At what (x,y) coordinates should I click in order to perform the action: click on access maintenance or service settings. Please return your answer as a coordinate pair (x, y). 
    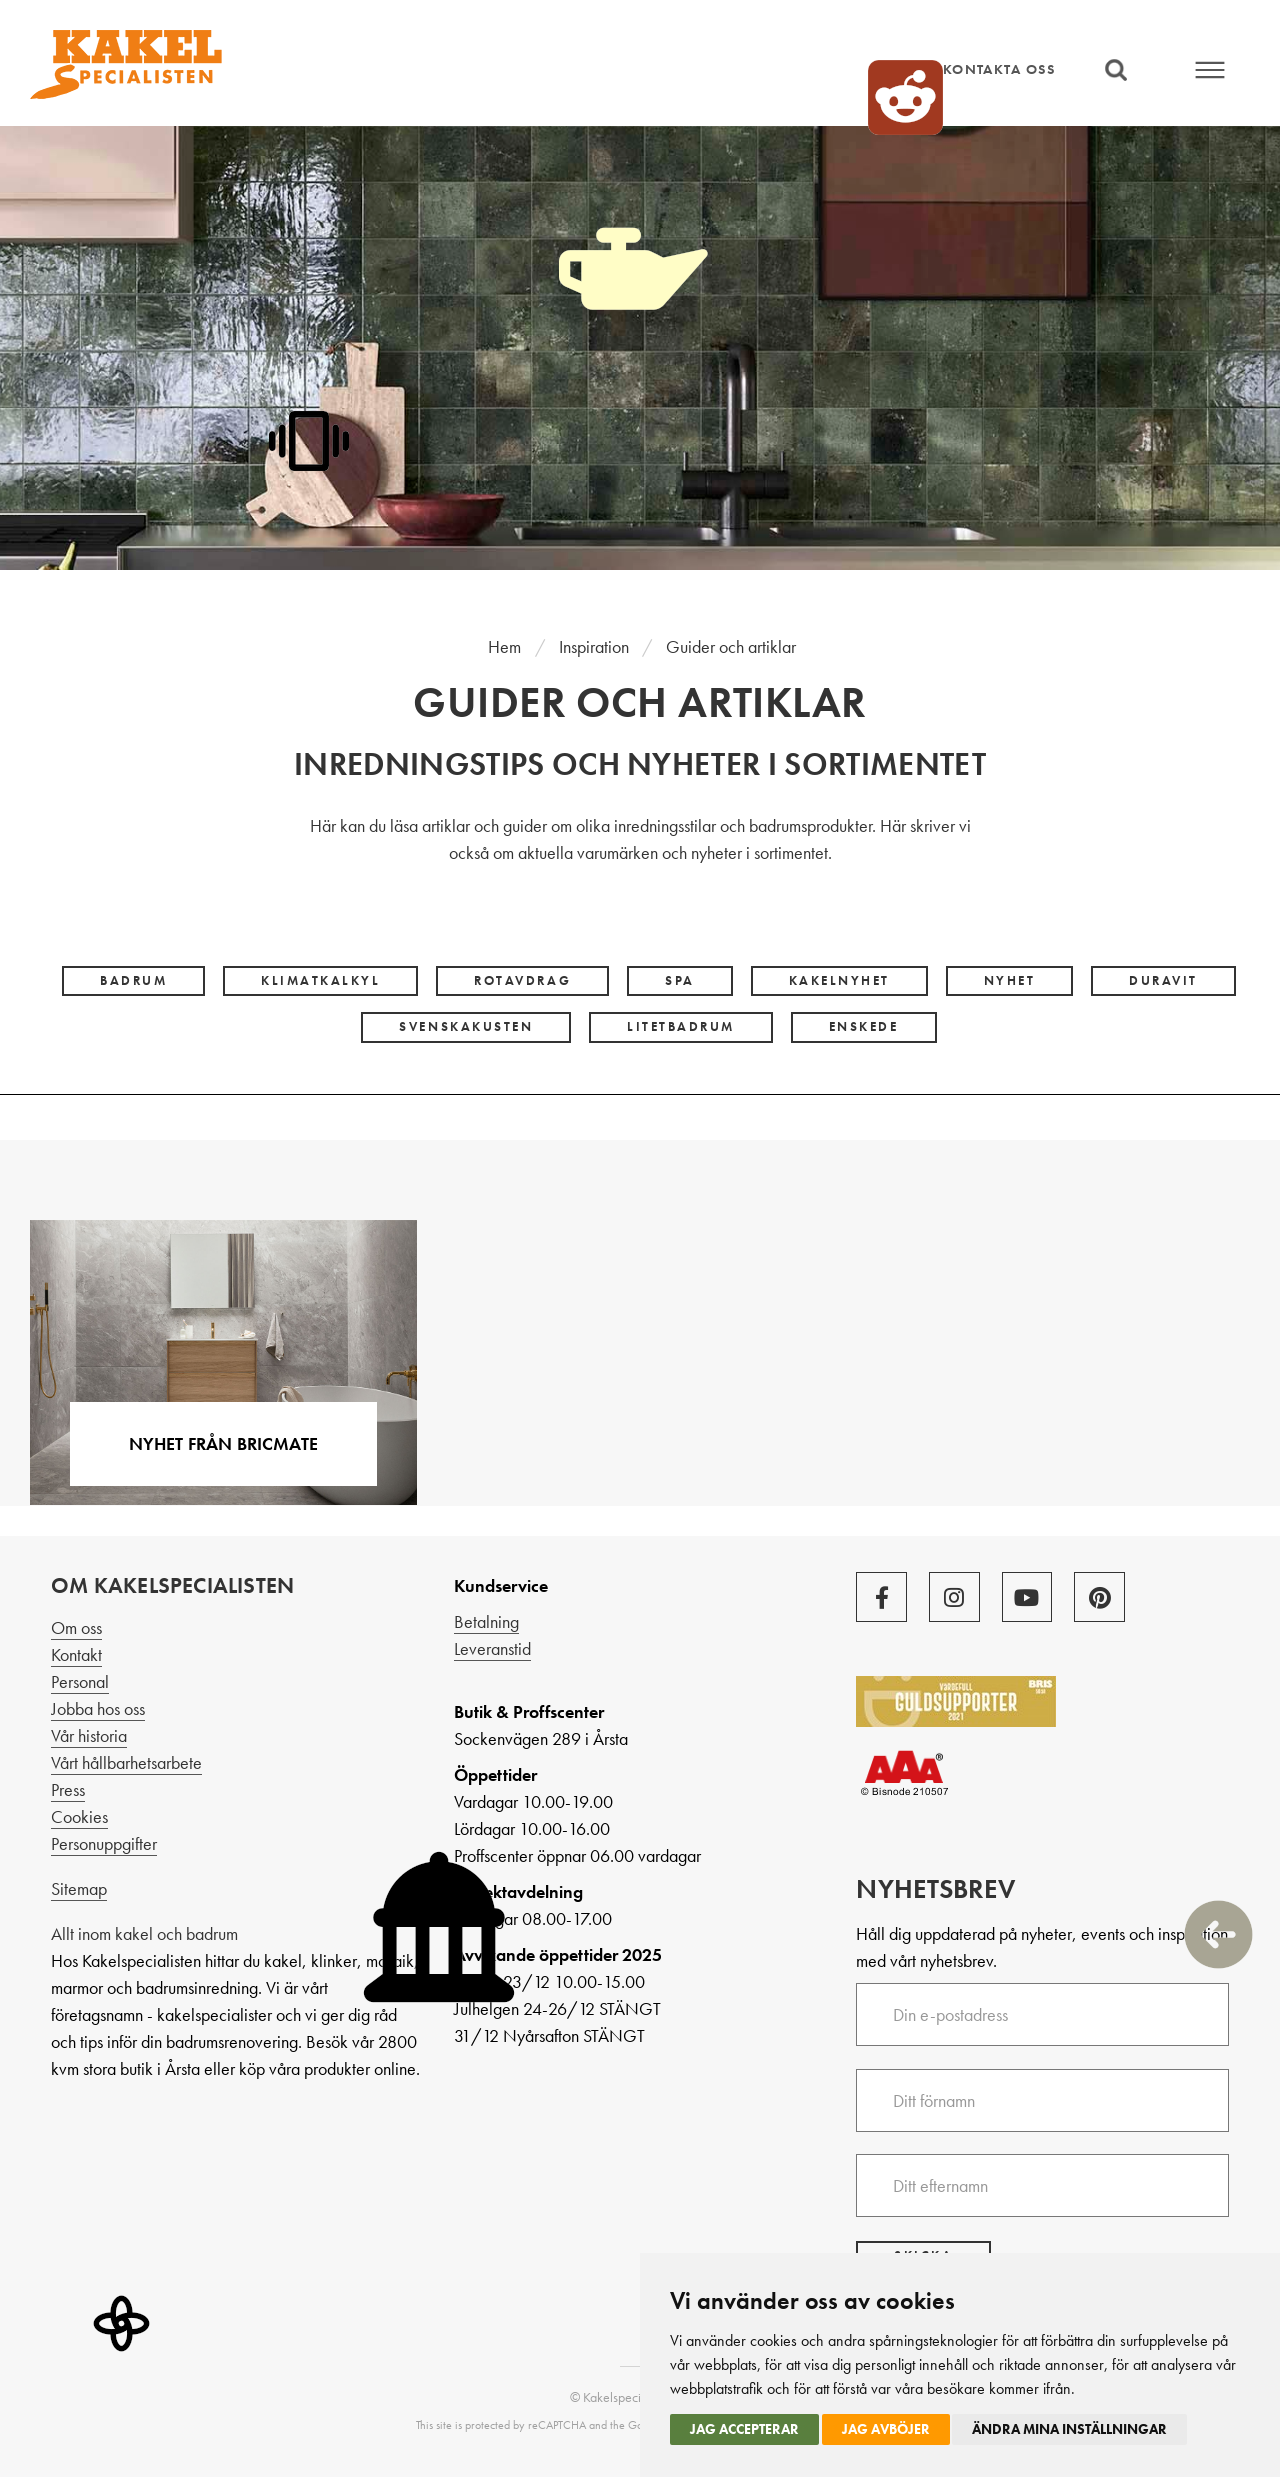
    Looking at the image, I should click on (633, 272).